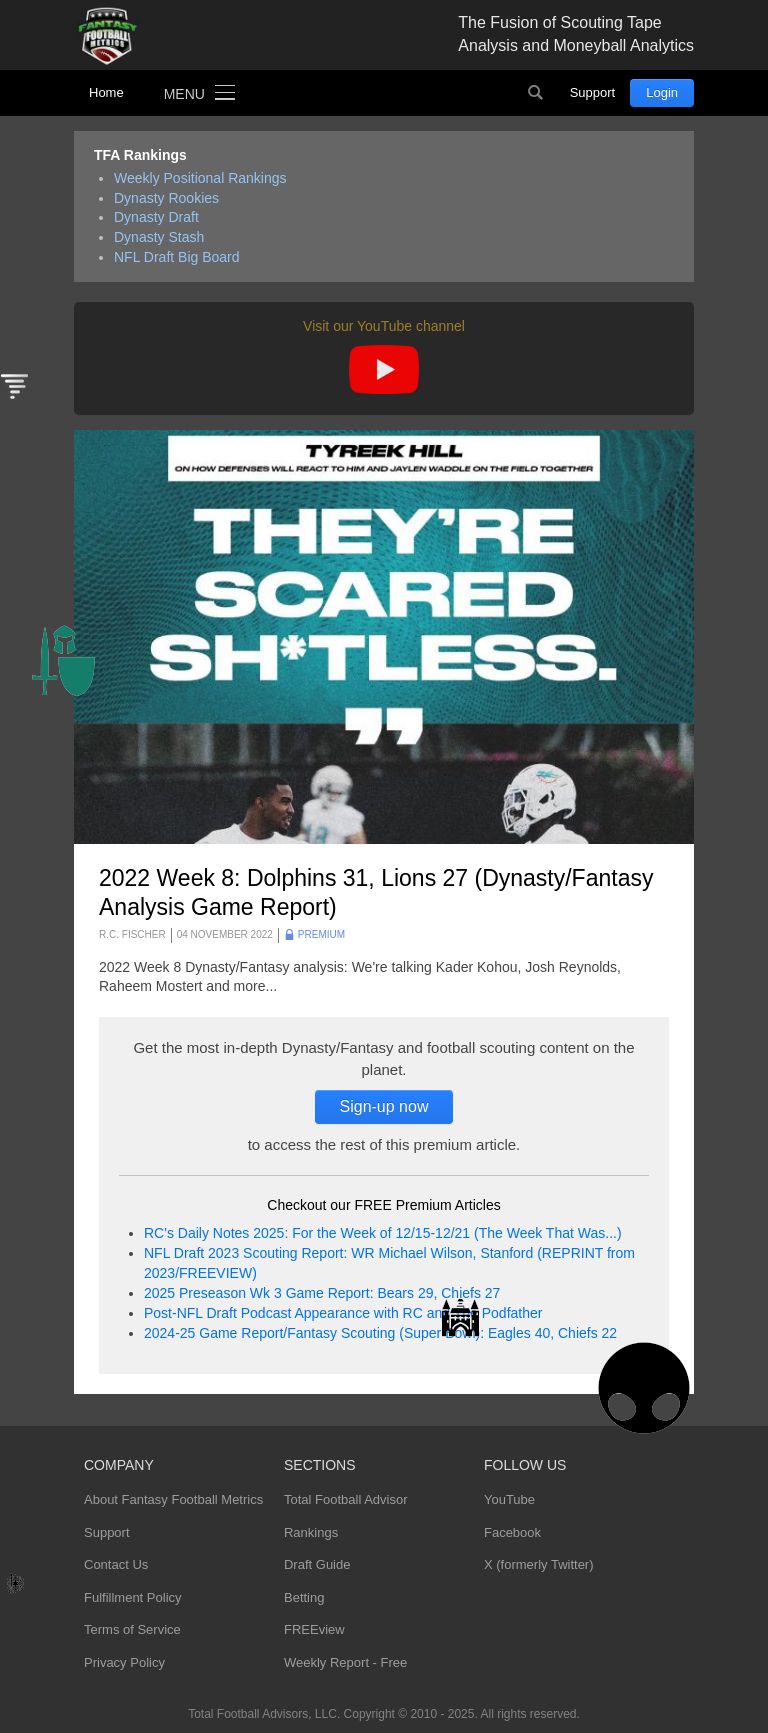 This screenshot has width=768, height=1733. What do you see at coordinates (14, 386) in the screenshot?
I see `indicates tornado or severe storm warning` at bounding box center [14, 386].